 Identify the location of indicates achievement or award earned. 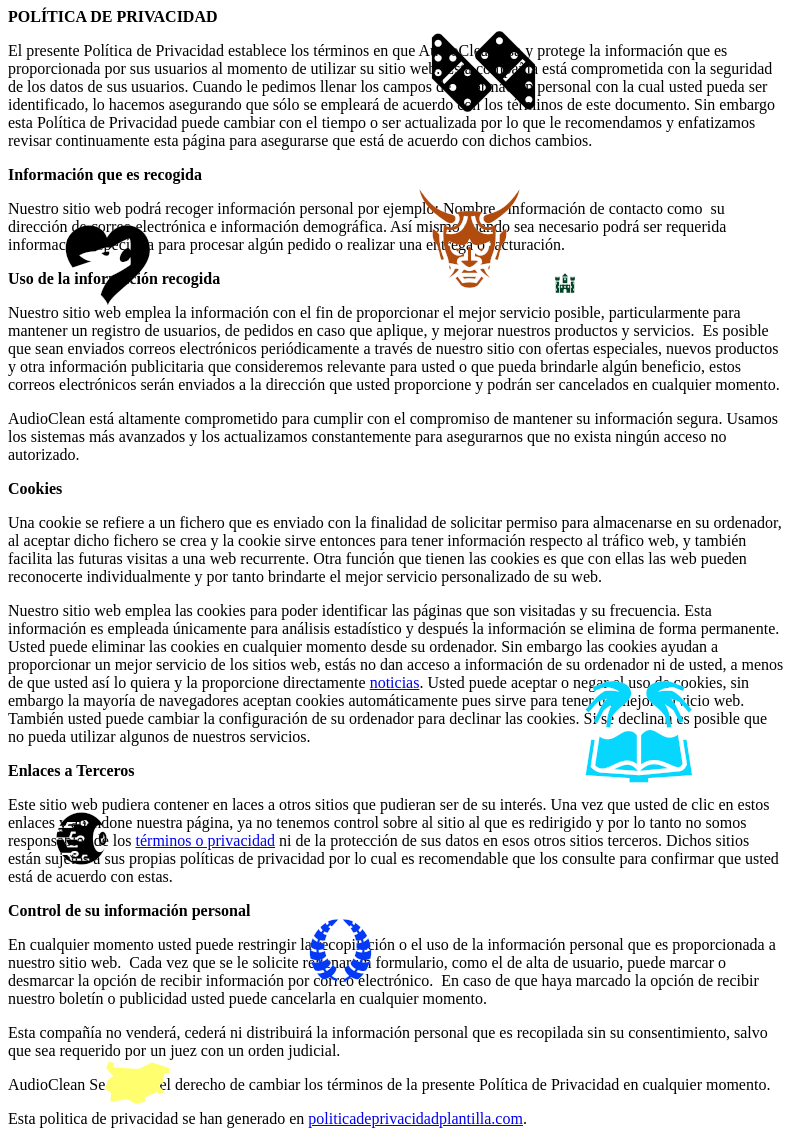
(340, 950).